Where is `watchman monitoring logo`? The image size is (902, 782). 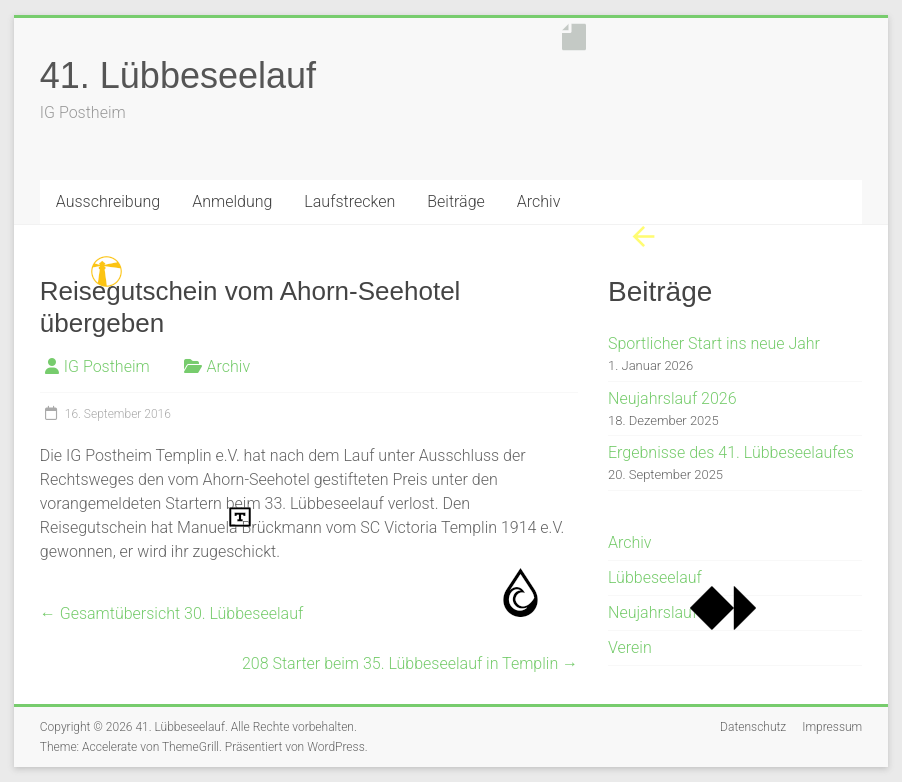
watchman monitoring logo is located at coordinates (106, 271).